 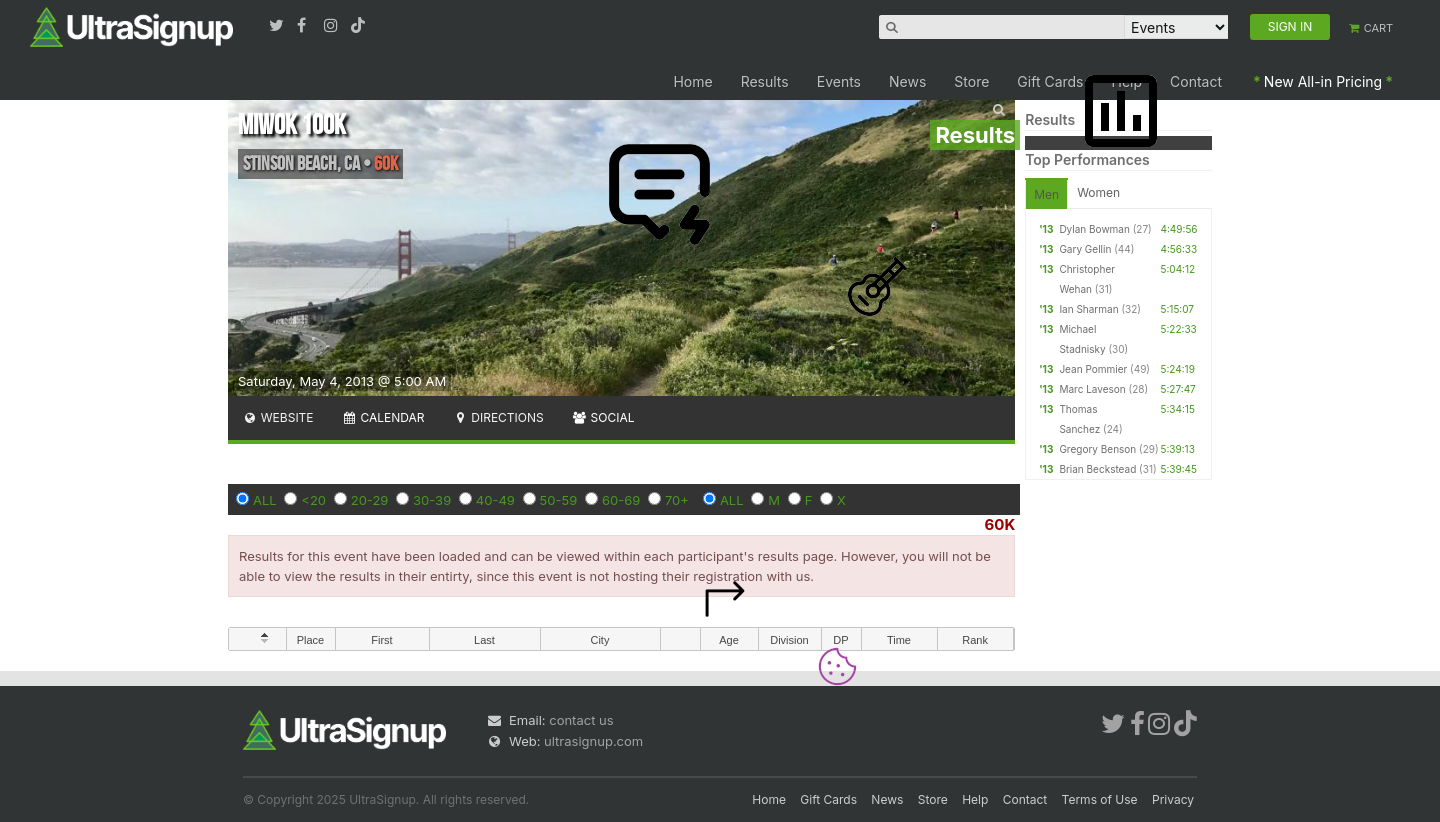 What do you see at coordinates (1121, 111) in the screenshot?
I see `insert a chart or graph into the document` at bounding box center [1121, 111].